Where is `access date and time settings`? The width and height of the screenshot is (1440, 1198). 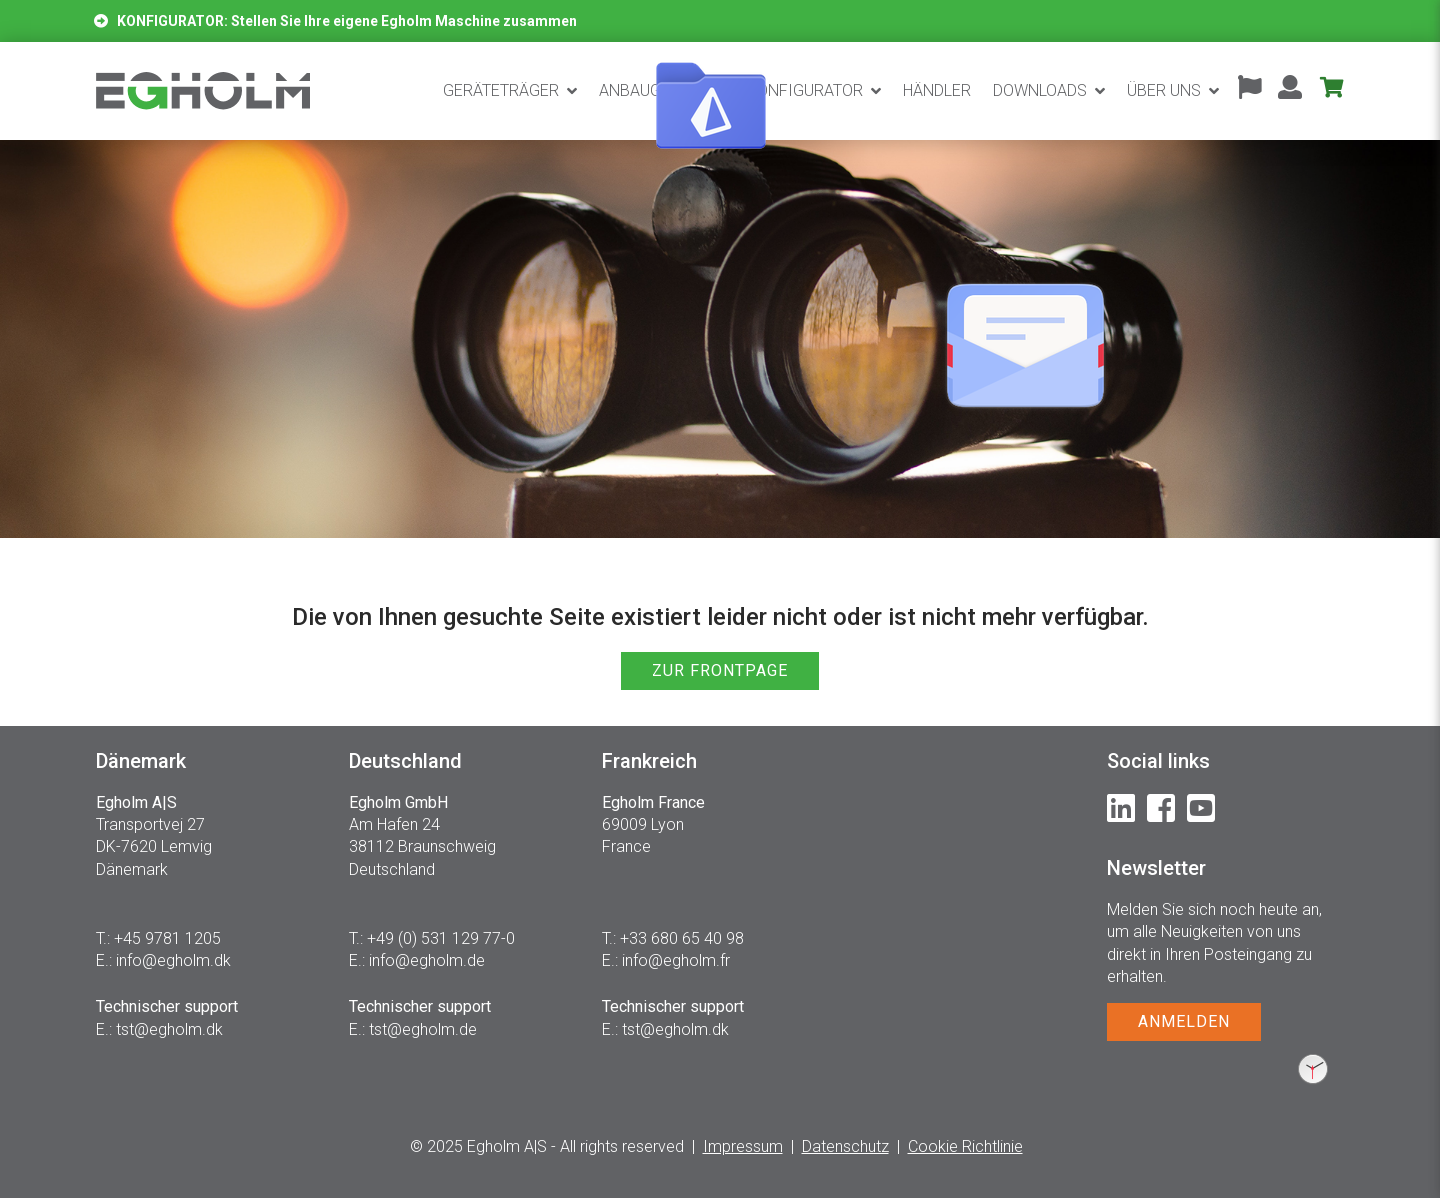
access date and time settings is located at coordinates (1313, 1069).